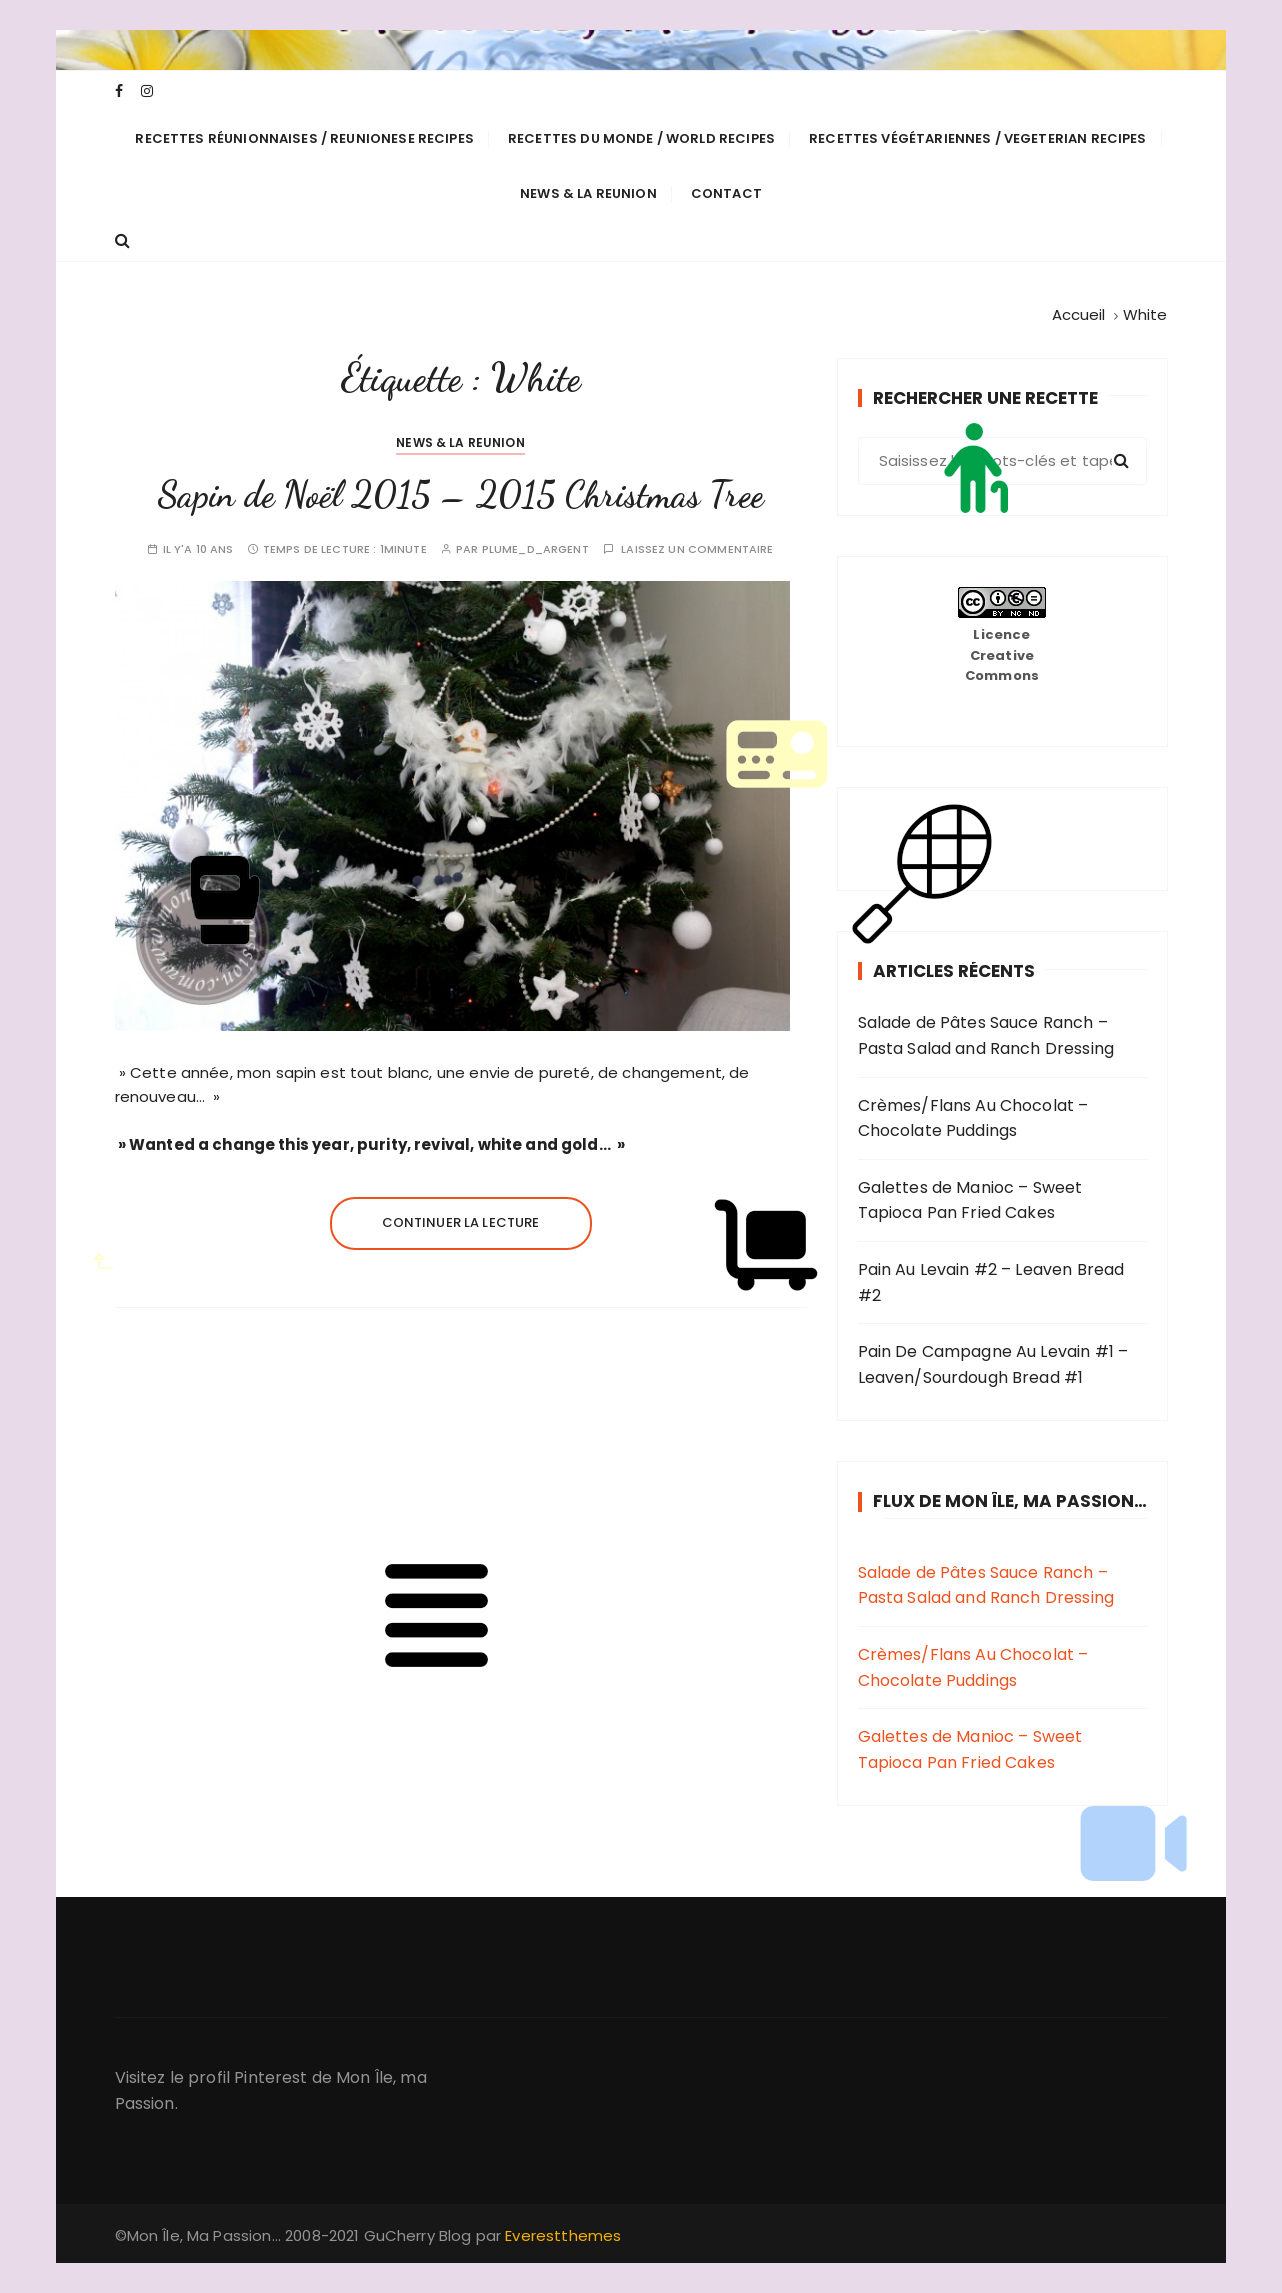 The image size is (1282, 2293). What do you see at coordinates (225, 900) in the screenshot?
I see `access martial arts or combat sports content` at bounding box center [225, 900].